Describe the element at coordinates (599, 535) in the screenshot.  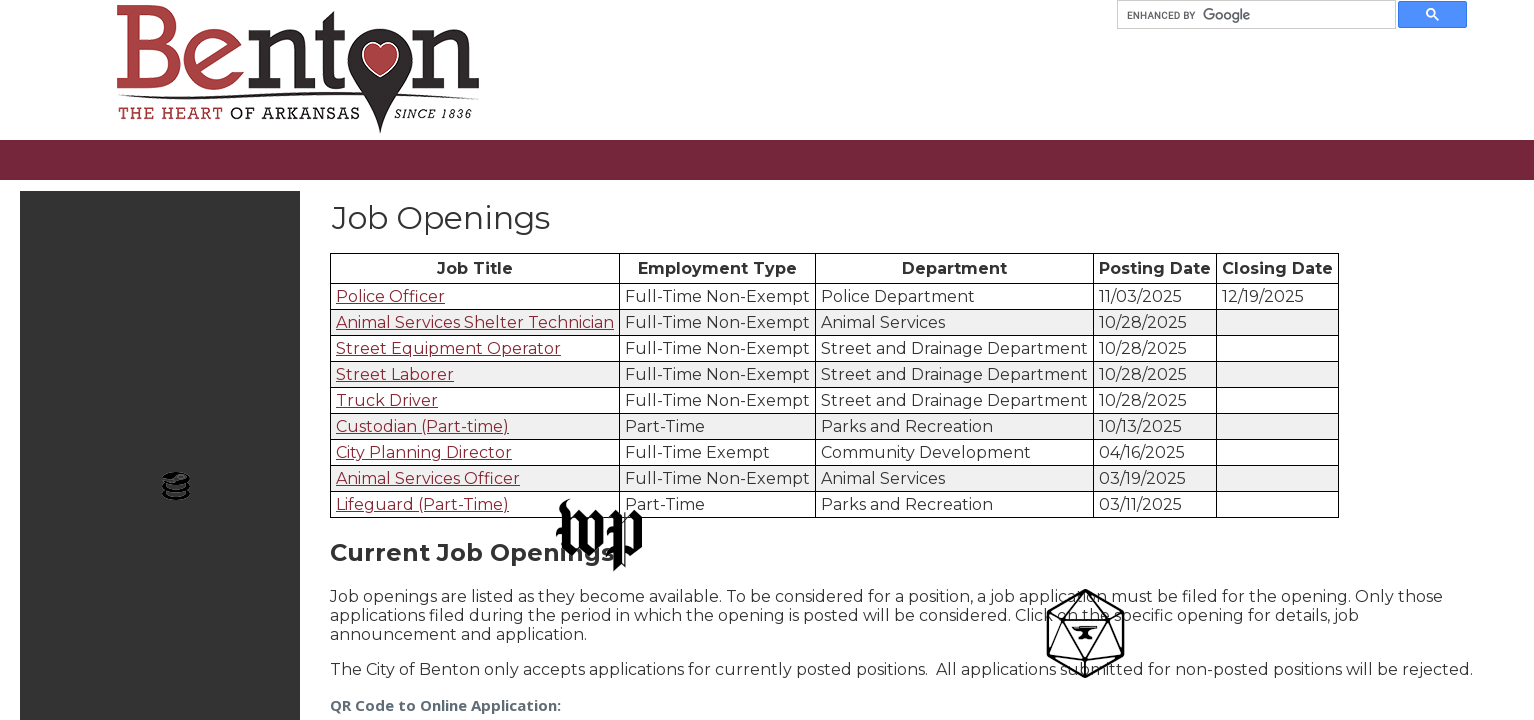
I see `open The Washington Post app` at that location.